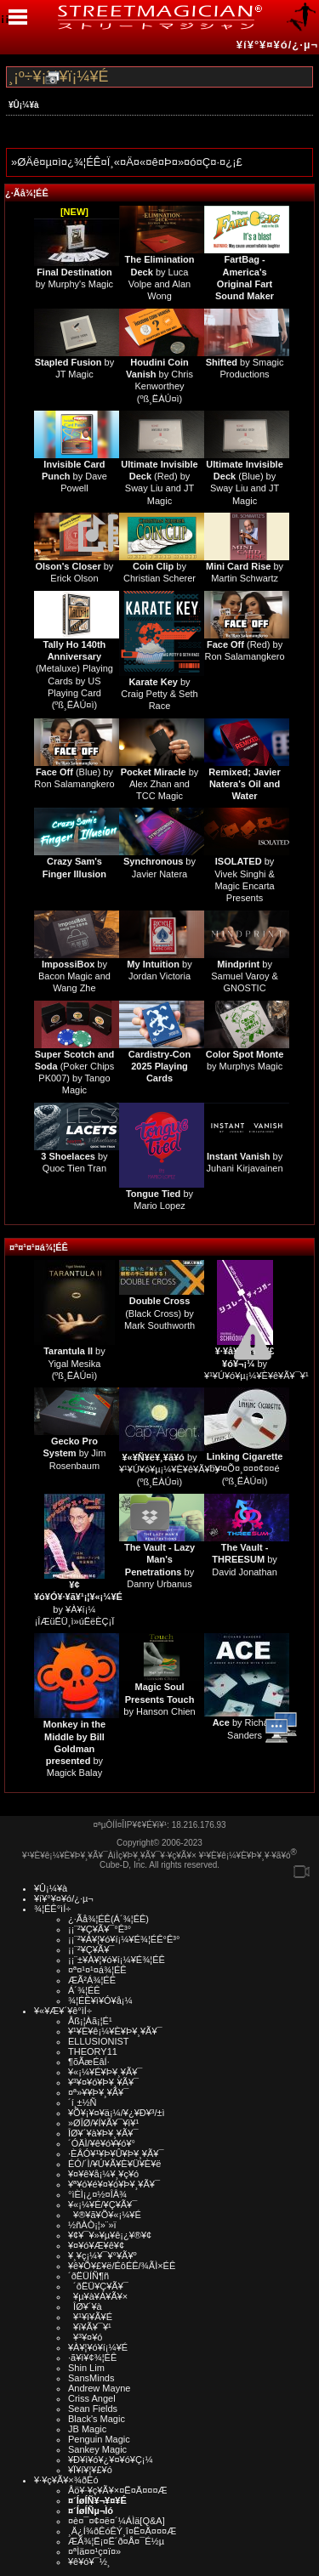 This screenshot has width=319, height=2576. I want to click on open your dropbox folder, so click(150, 1512).